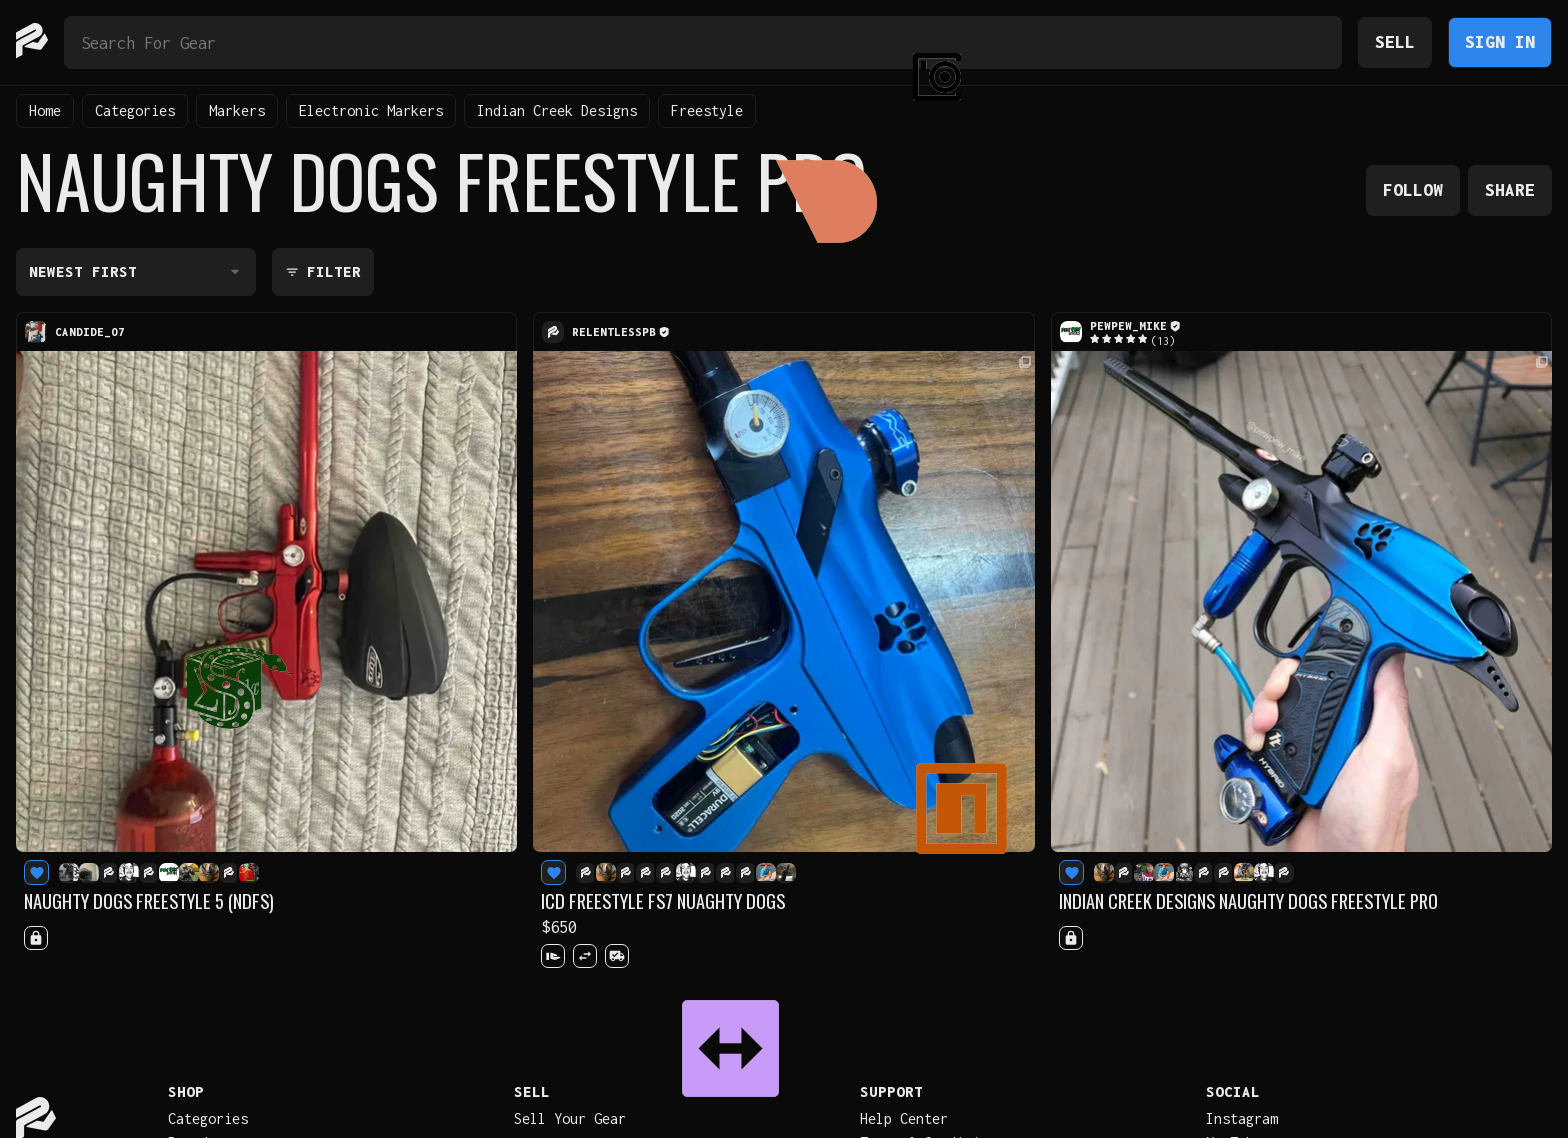  What do you see at coordinates (826, 201) in the screenshot?
I see `open netdata monitoring dashboard` at bounding box center [826, 201].